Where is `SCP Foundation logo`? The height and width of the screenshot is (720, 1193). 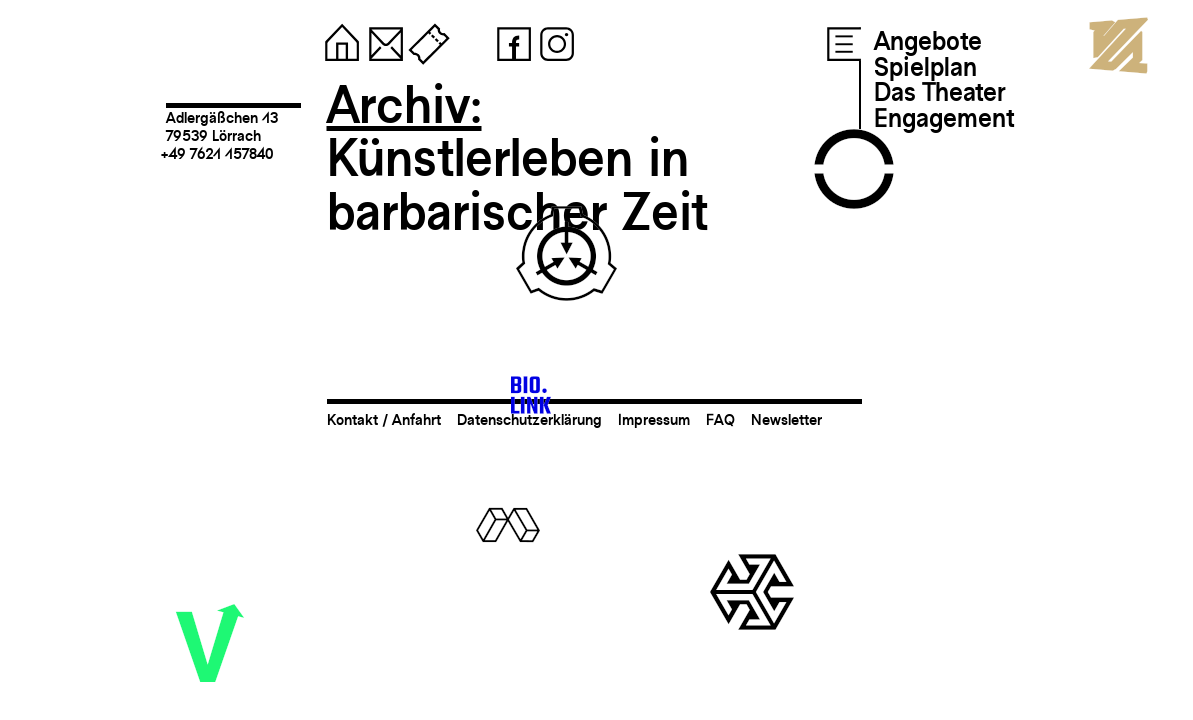 SCP Foundation logo is located at coordinates (566, 253).